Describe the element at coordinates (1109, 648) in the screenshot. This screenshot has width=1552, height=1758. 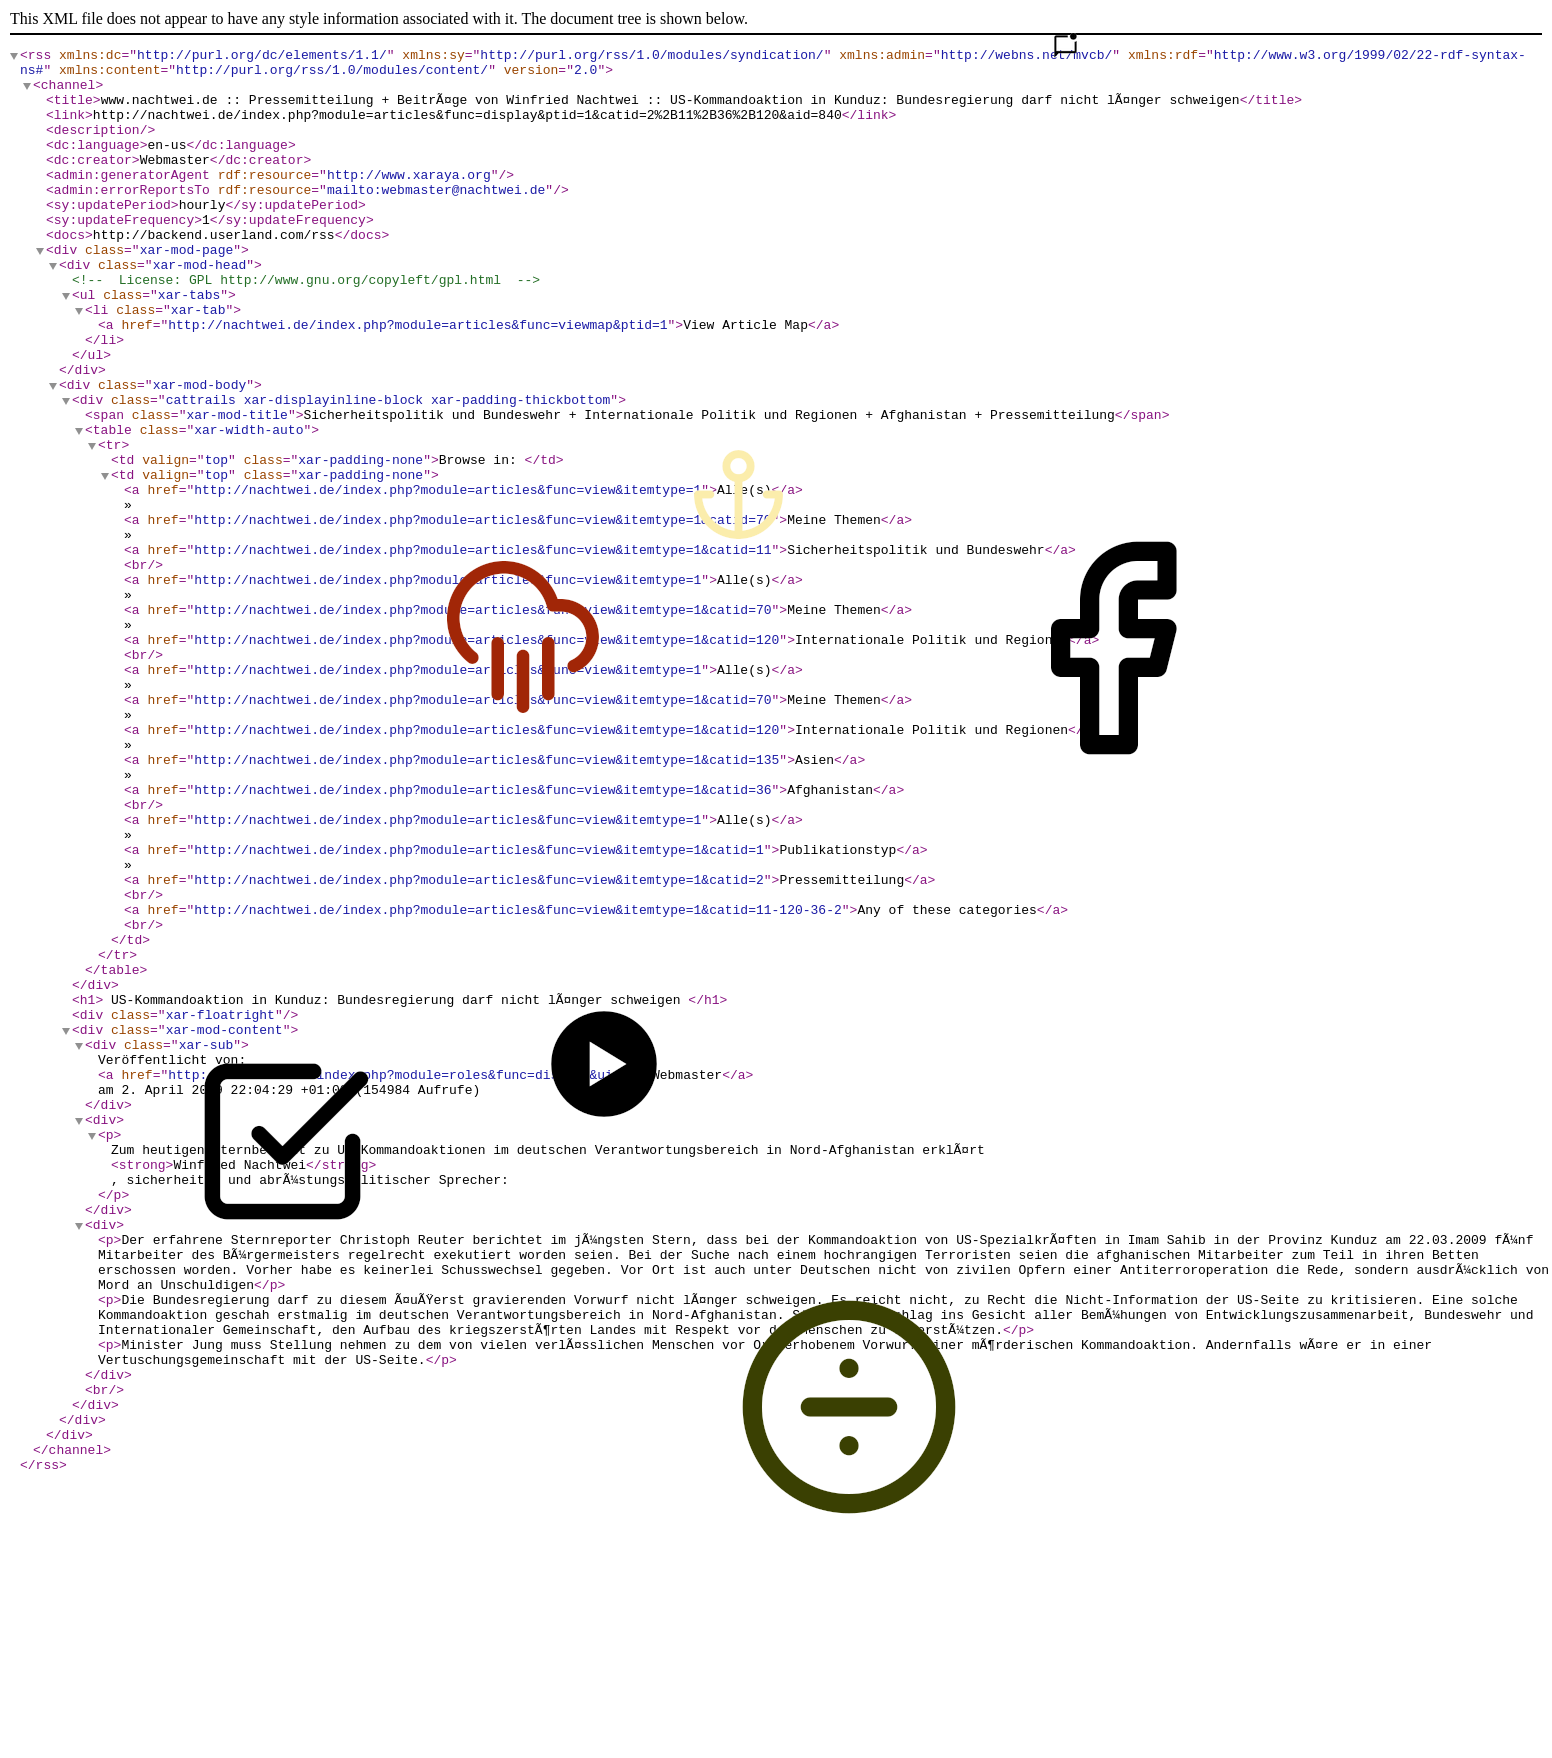
I see `open Facebook app` at that location.